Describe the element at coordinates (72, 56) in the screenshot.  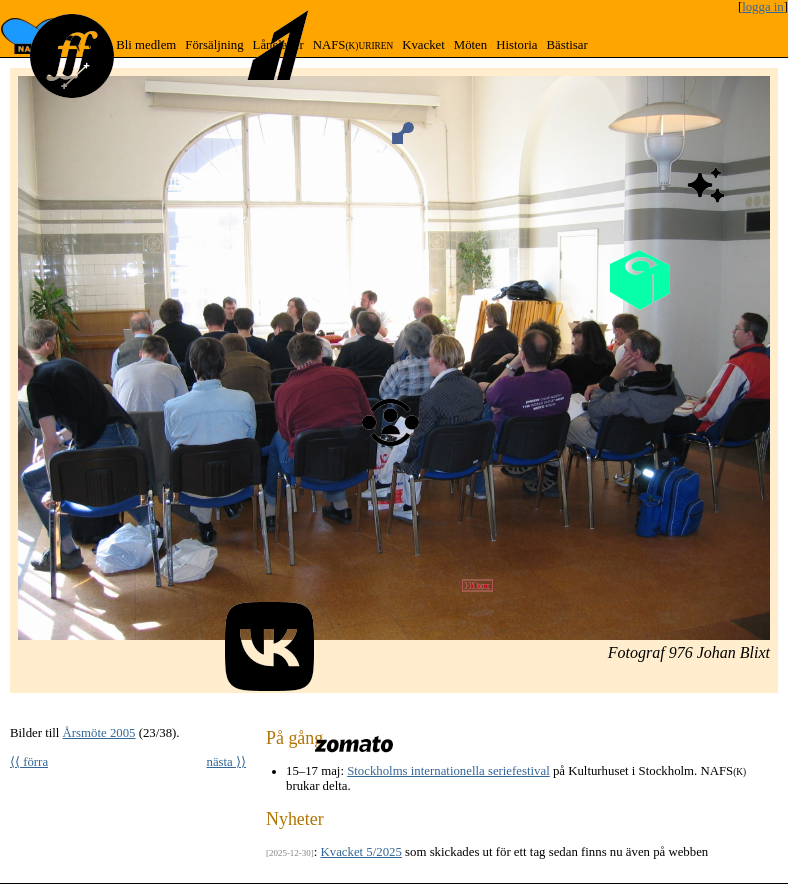
I see `open FontForge font editor application` at that location.